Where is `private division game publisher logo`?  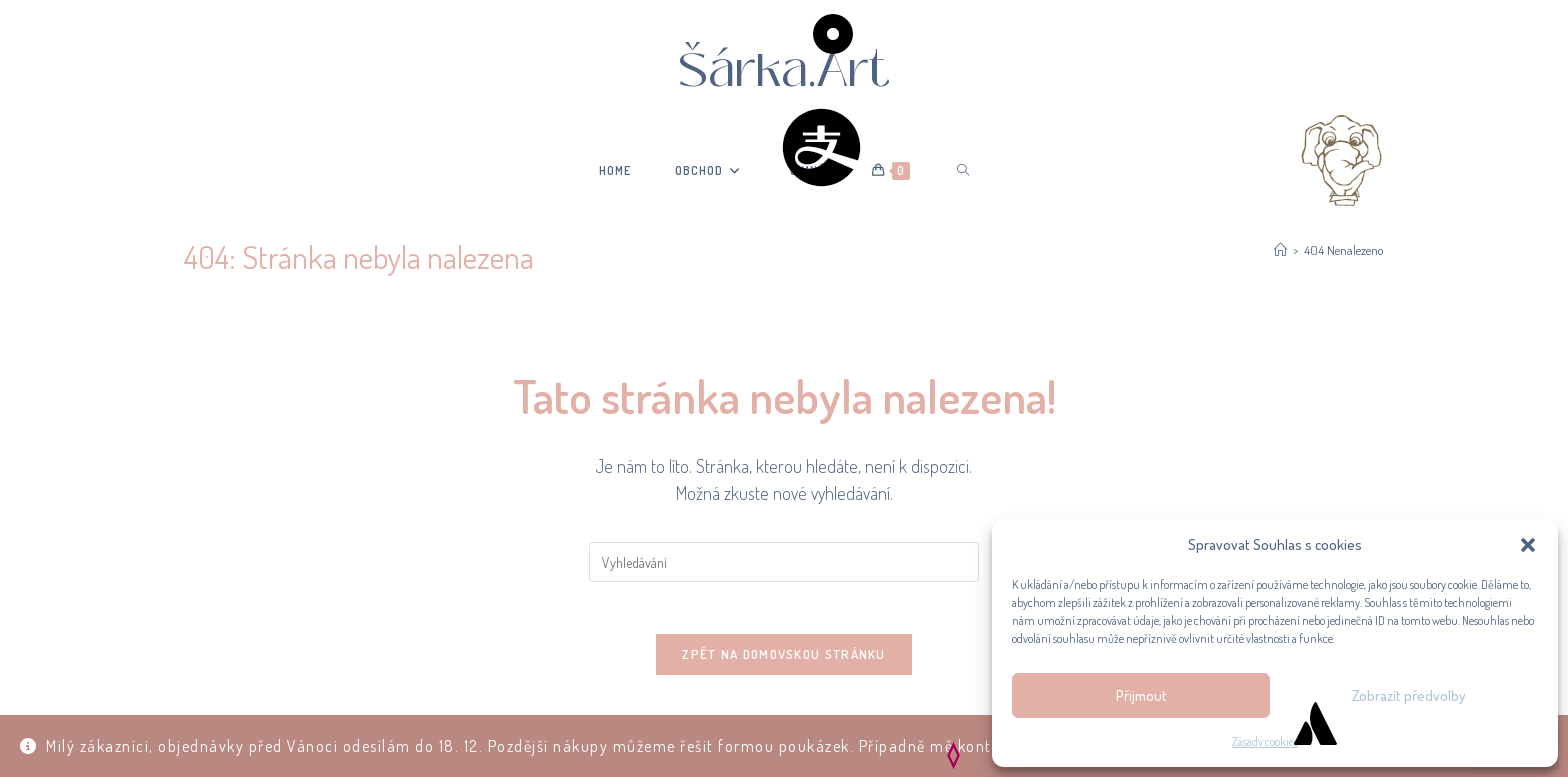 private division game publisher logo is located at coordinates (953, 755).